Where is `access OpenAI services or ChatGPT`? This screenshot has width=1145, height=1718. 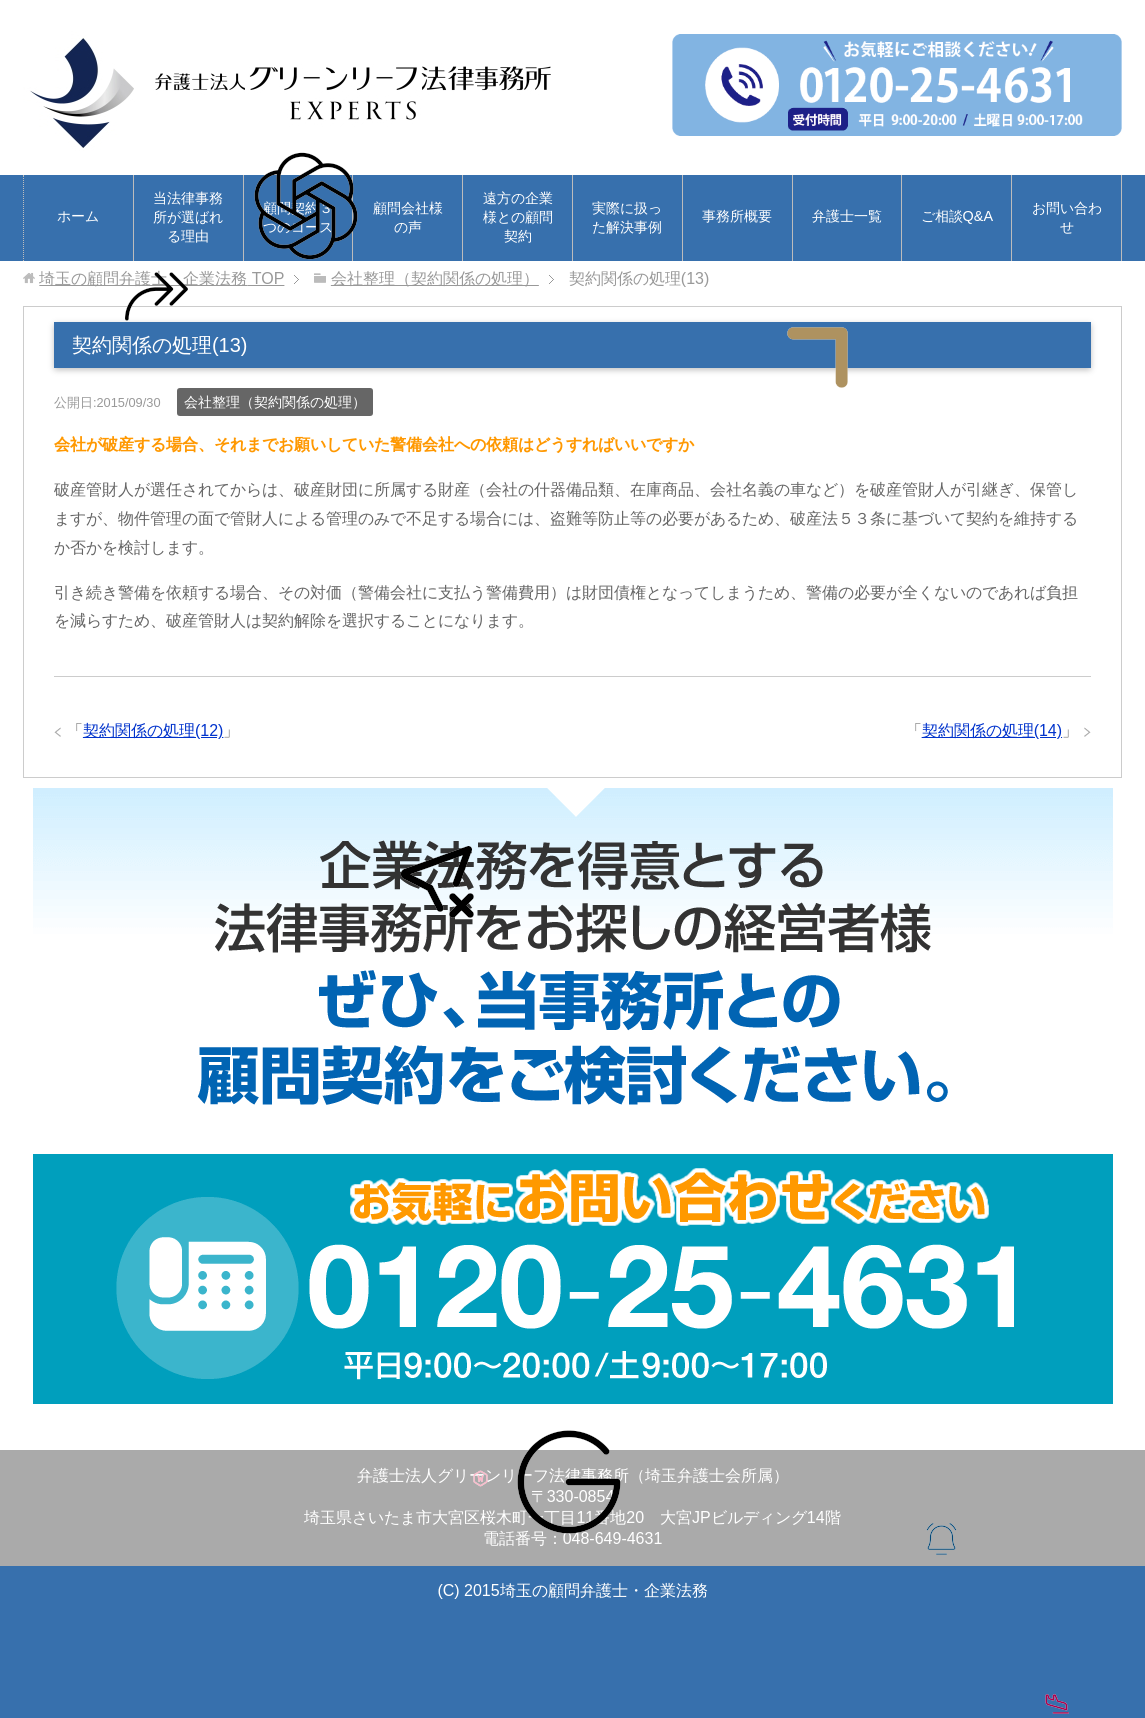
access OpenAI services or ChatGPT is located at coordinates (306, 206).